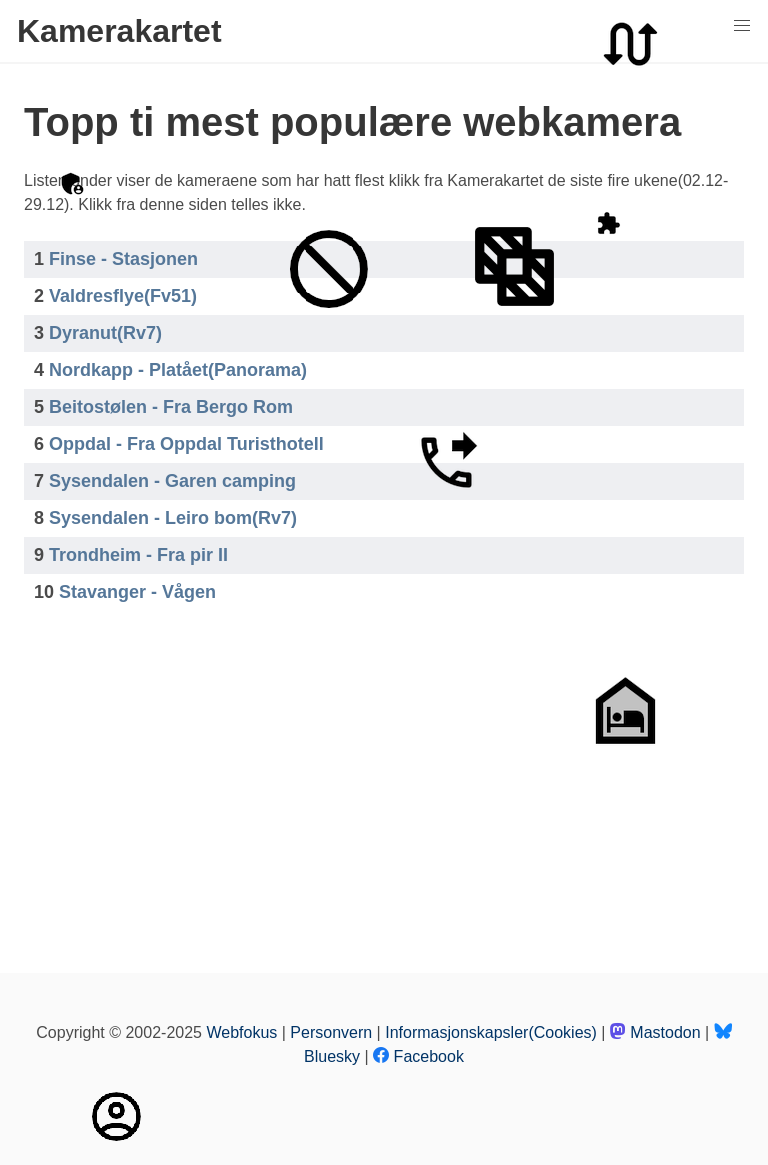 The width and height of the screenshot is (768, 1165). I want to click on mark content as not interested, so click(329, 269).